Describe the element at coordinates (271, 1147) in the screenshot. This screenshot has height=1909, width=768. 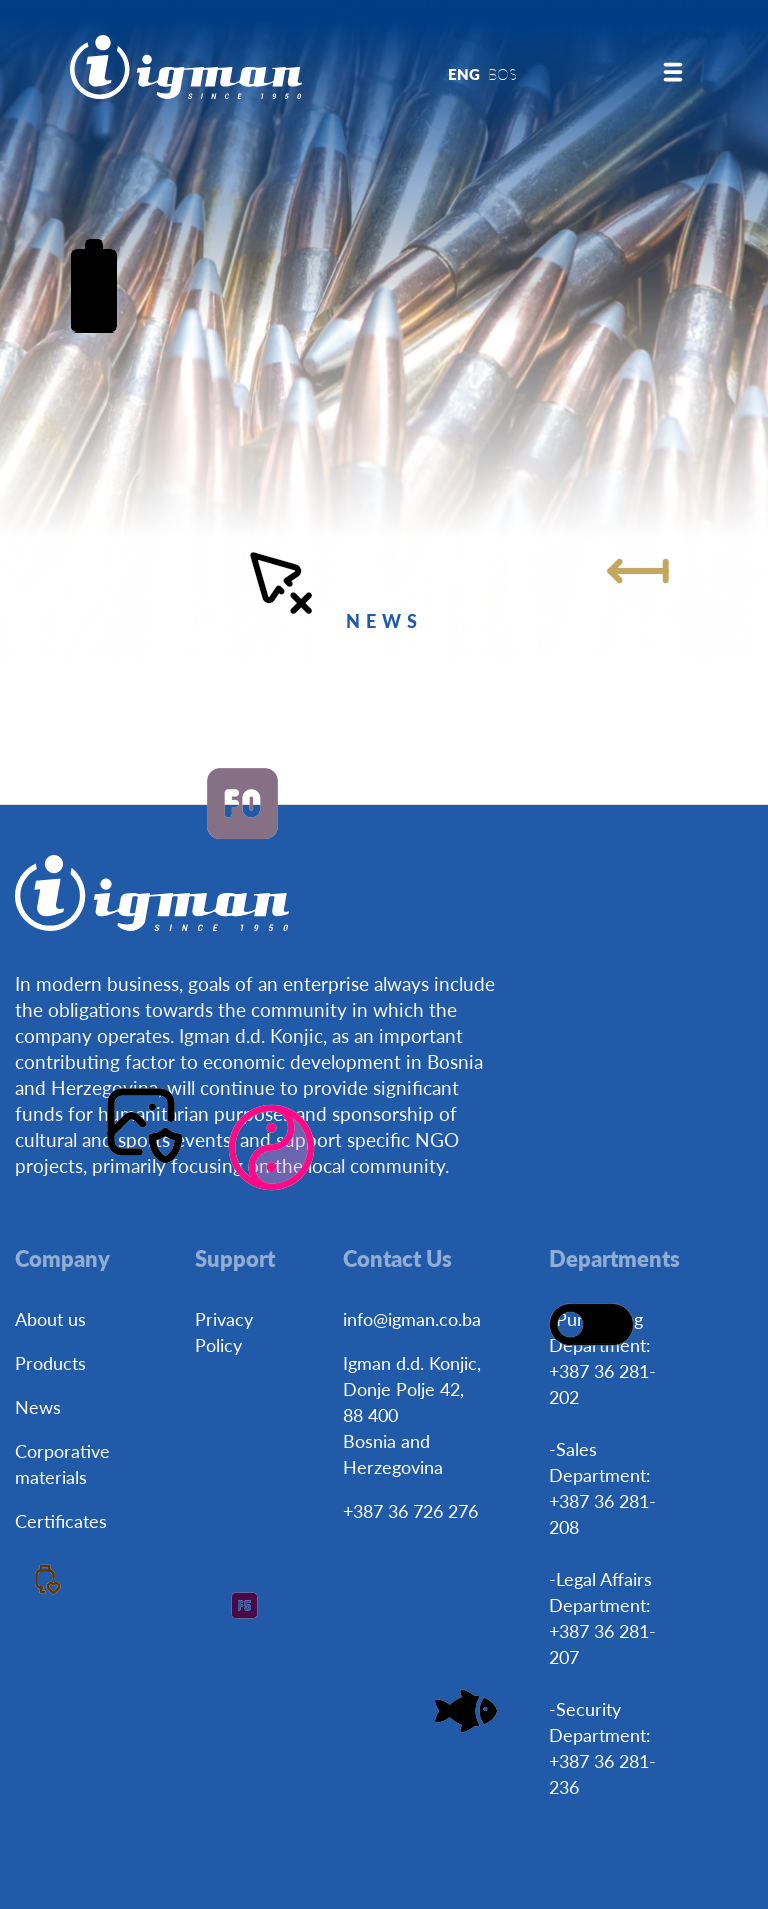
I see `toggle balance or harmony mode` at that location.